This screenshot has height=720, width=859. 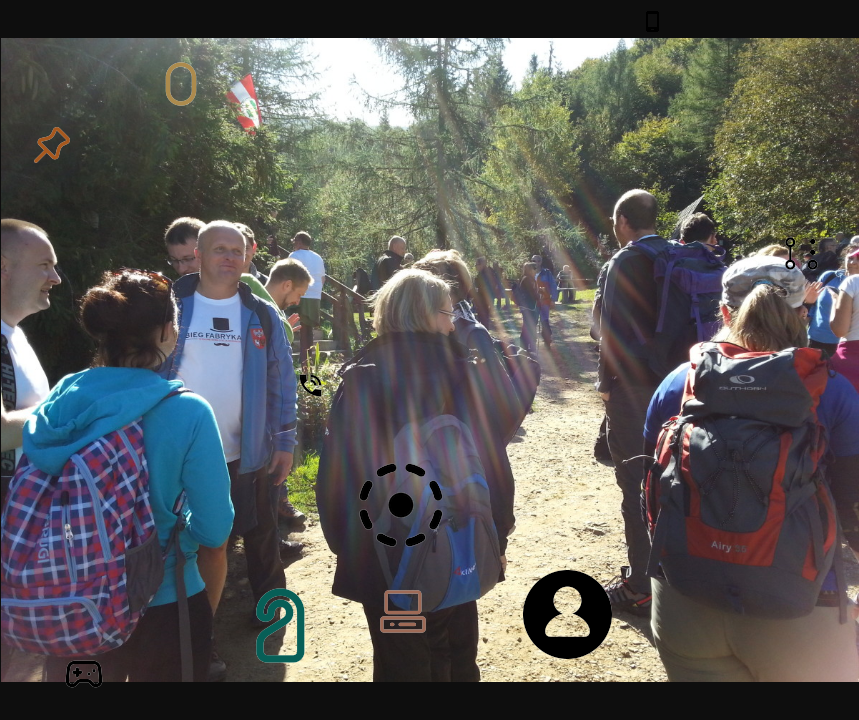 What do you see at coordinates (278, 625) in the screenshot?
I see `access hotel or accommodation services` at bounding box center [278, 625].